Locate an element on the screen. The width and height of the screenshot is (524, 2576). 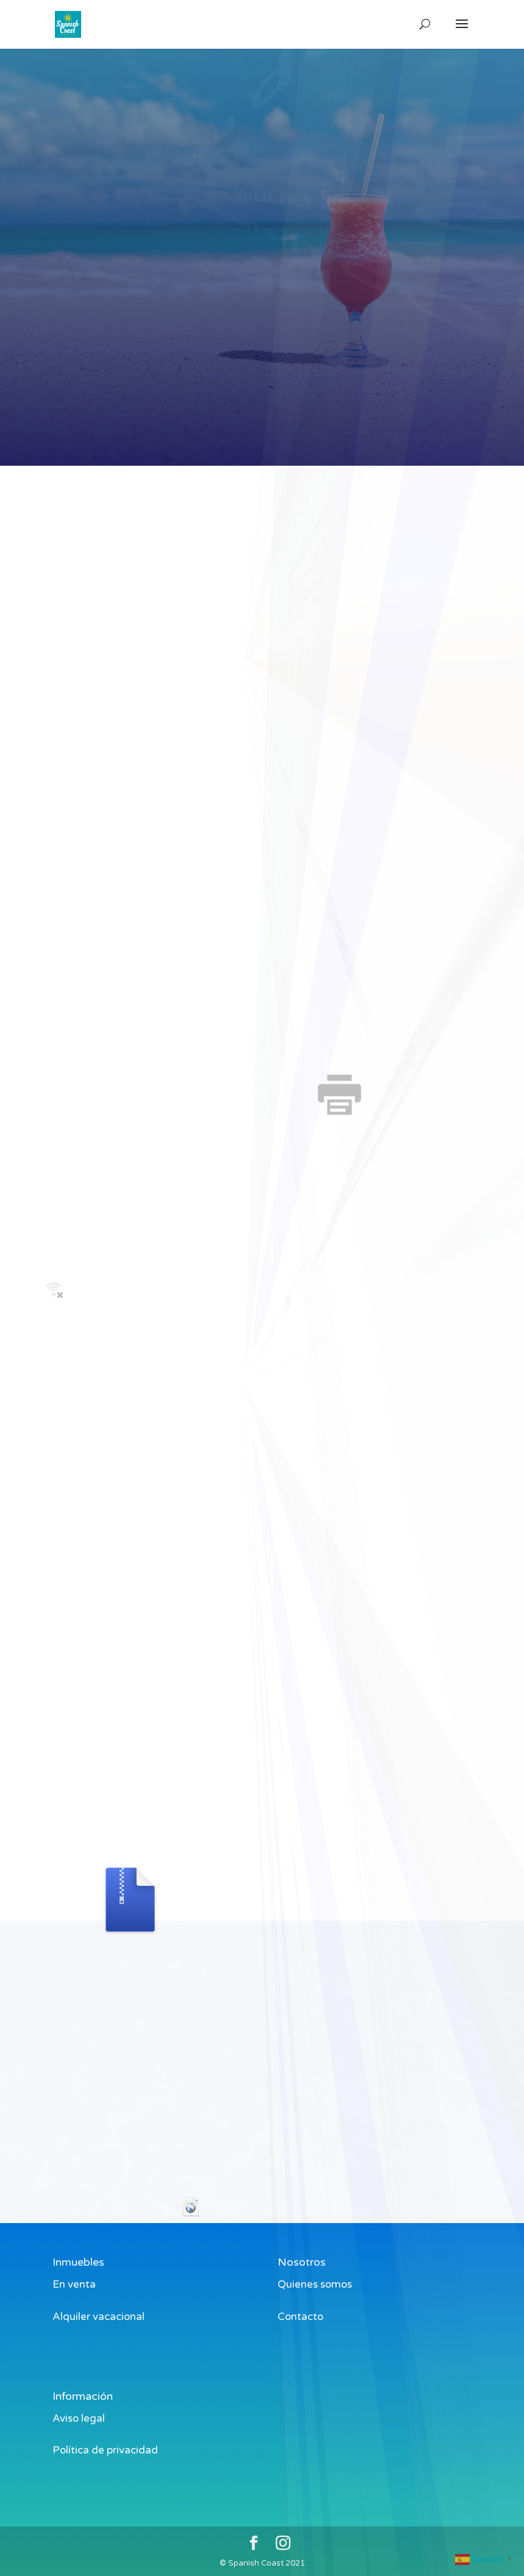
print the current document is located at coordinates (339, 1096).